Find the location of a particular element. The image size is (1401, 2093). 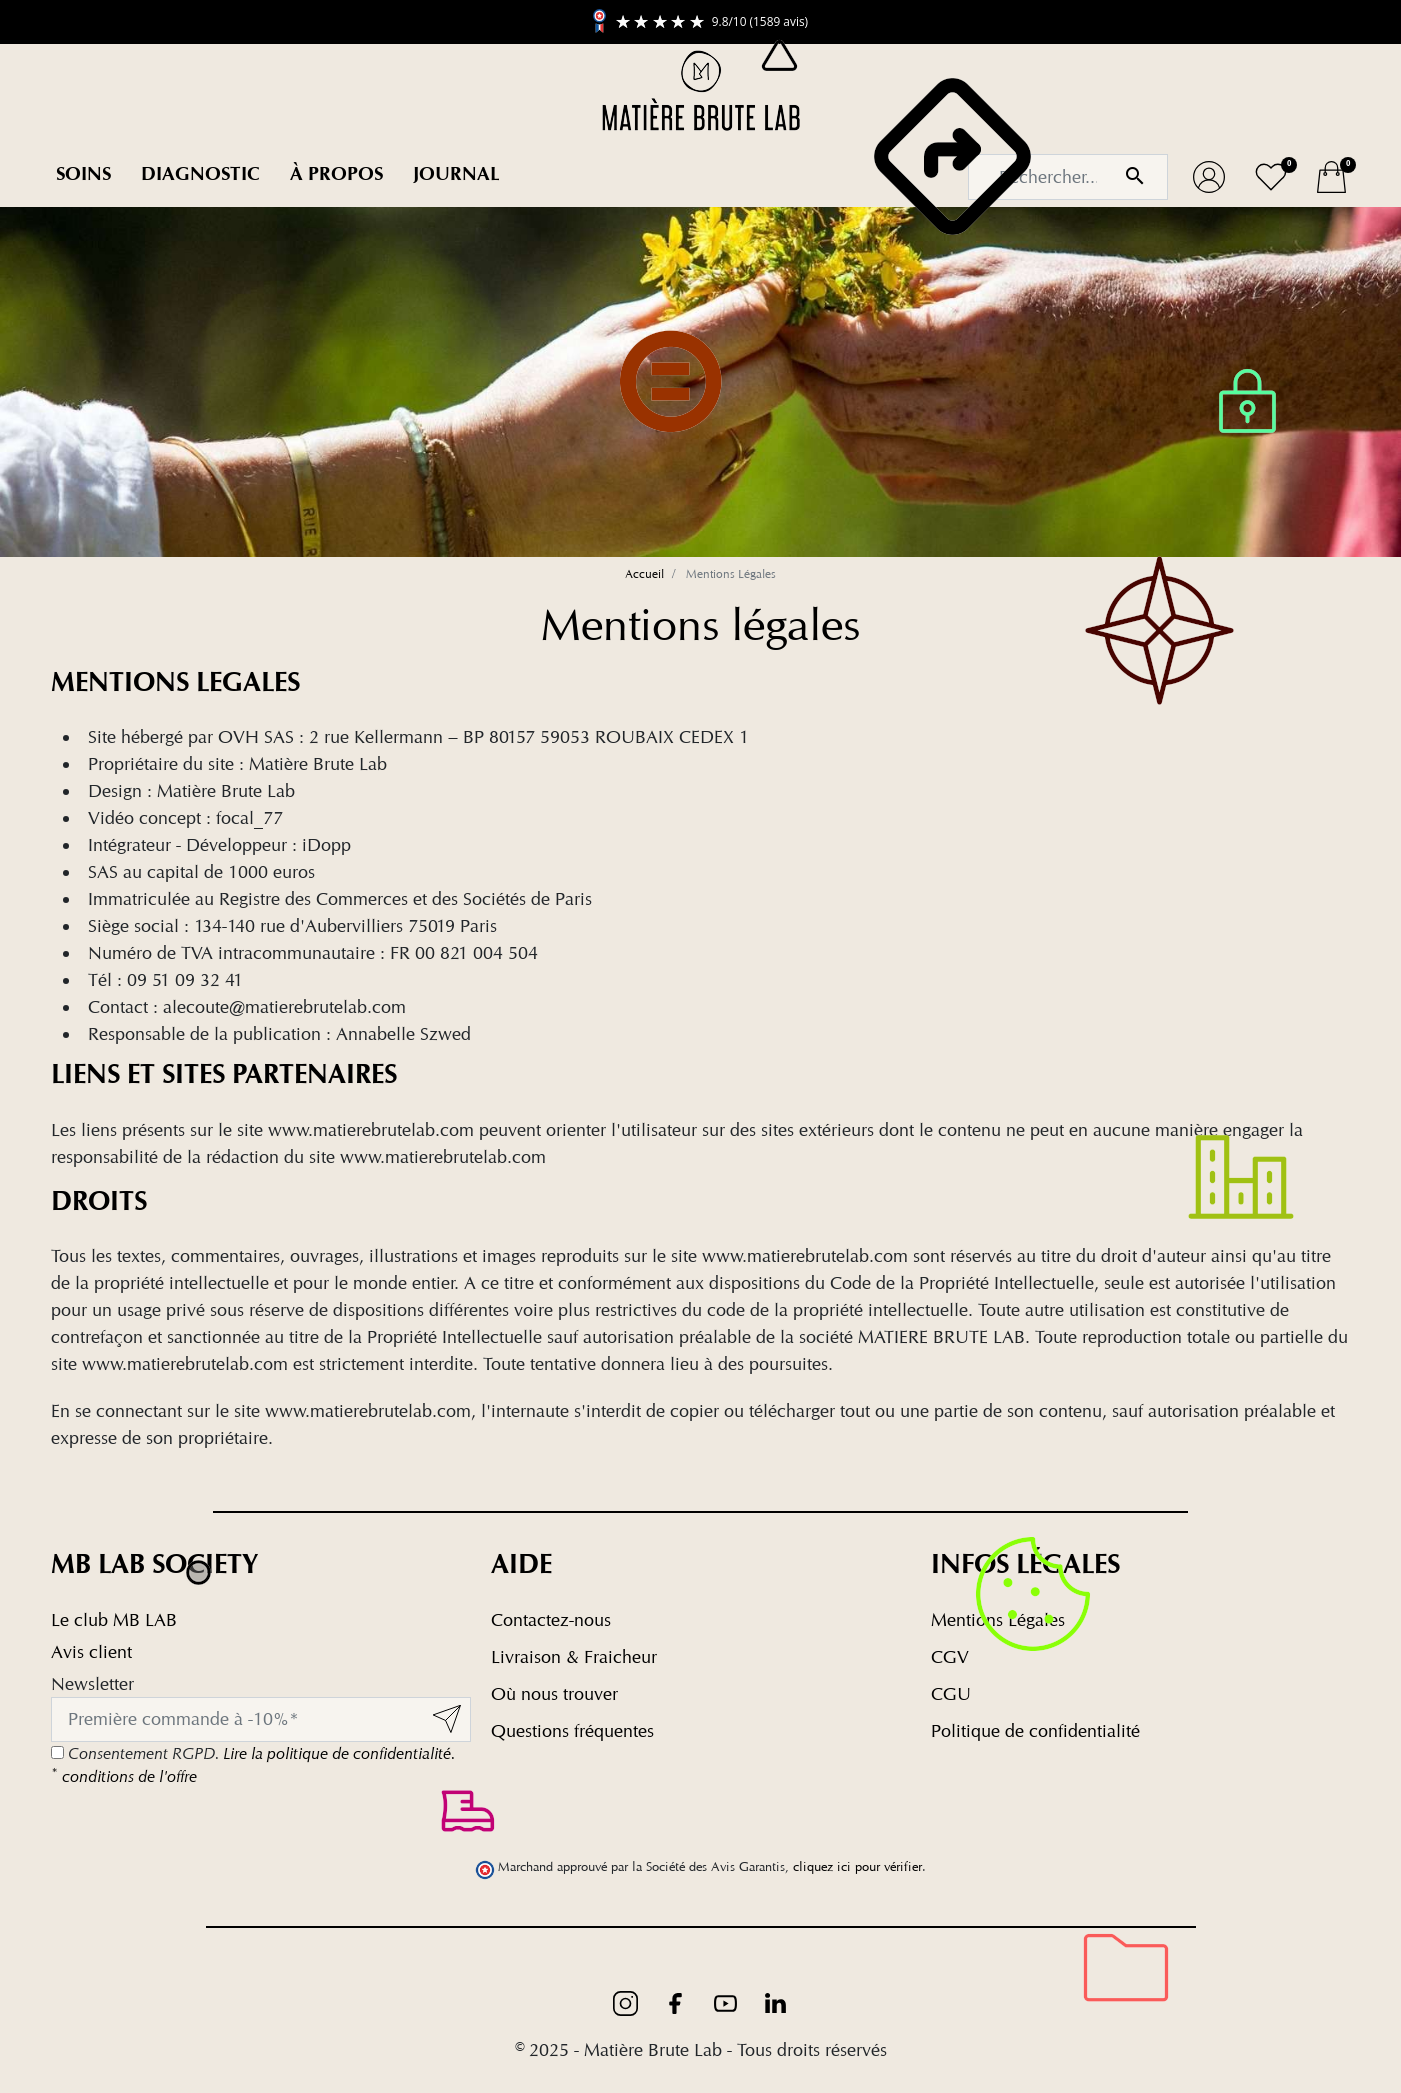

indicates recording is available or ready is located at coordinates (198, 1572).